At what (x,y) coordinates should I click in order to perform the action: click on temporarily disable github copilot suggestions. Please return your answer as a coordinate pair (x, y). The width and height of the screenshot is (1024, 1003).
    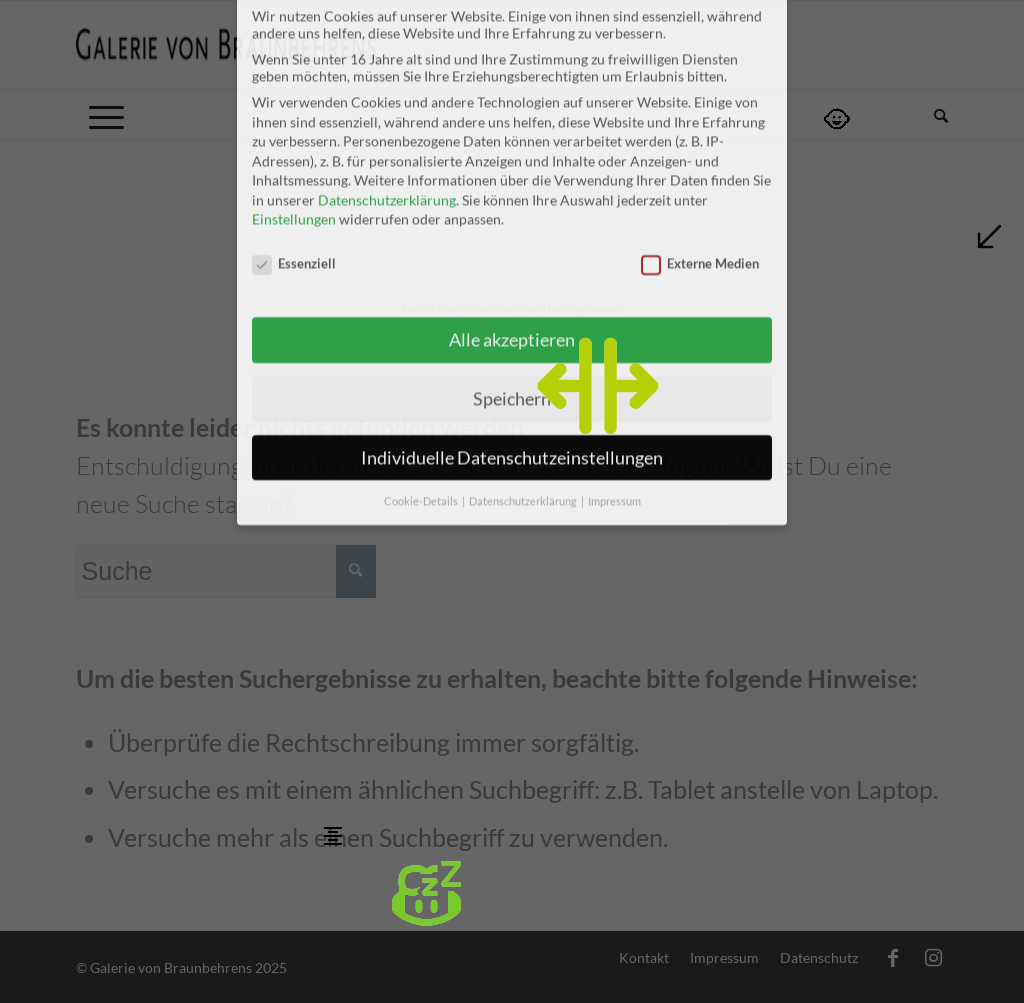
    Looking at the image, I should click on (426, 895).